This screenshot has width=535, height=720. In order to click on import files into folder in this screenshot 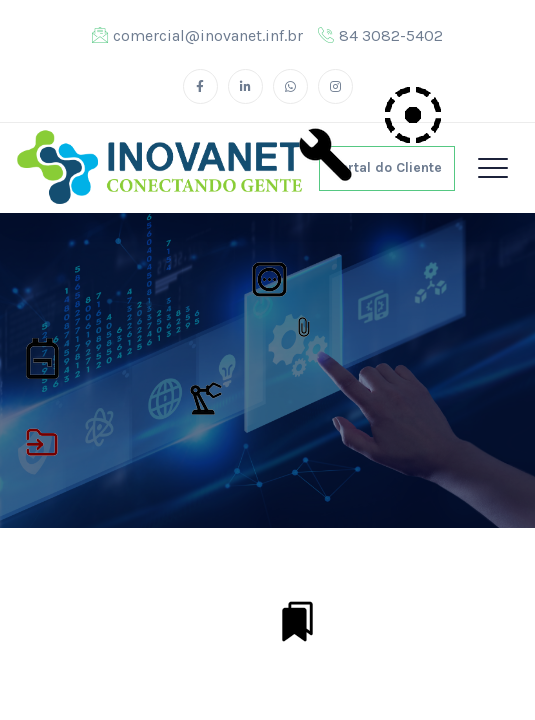, I will do `click(42, 443)`.